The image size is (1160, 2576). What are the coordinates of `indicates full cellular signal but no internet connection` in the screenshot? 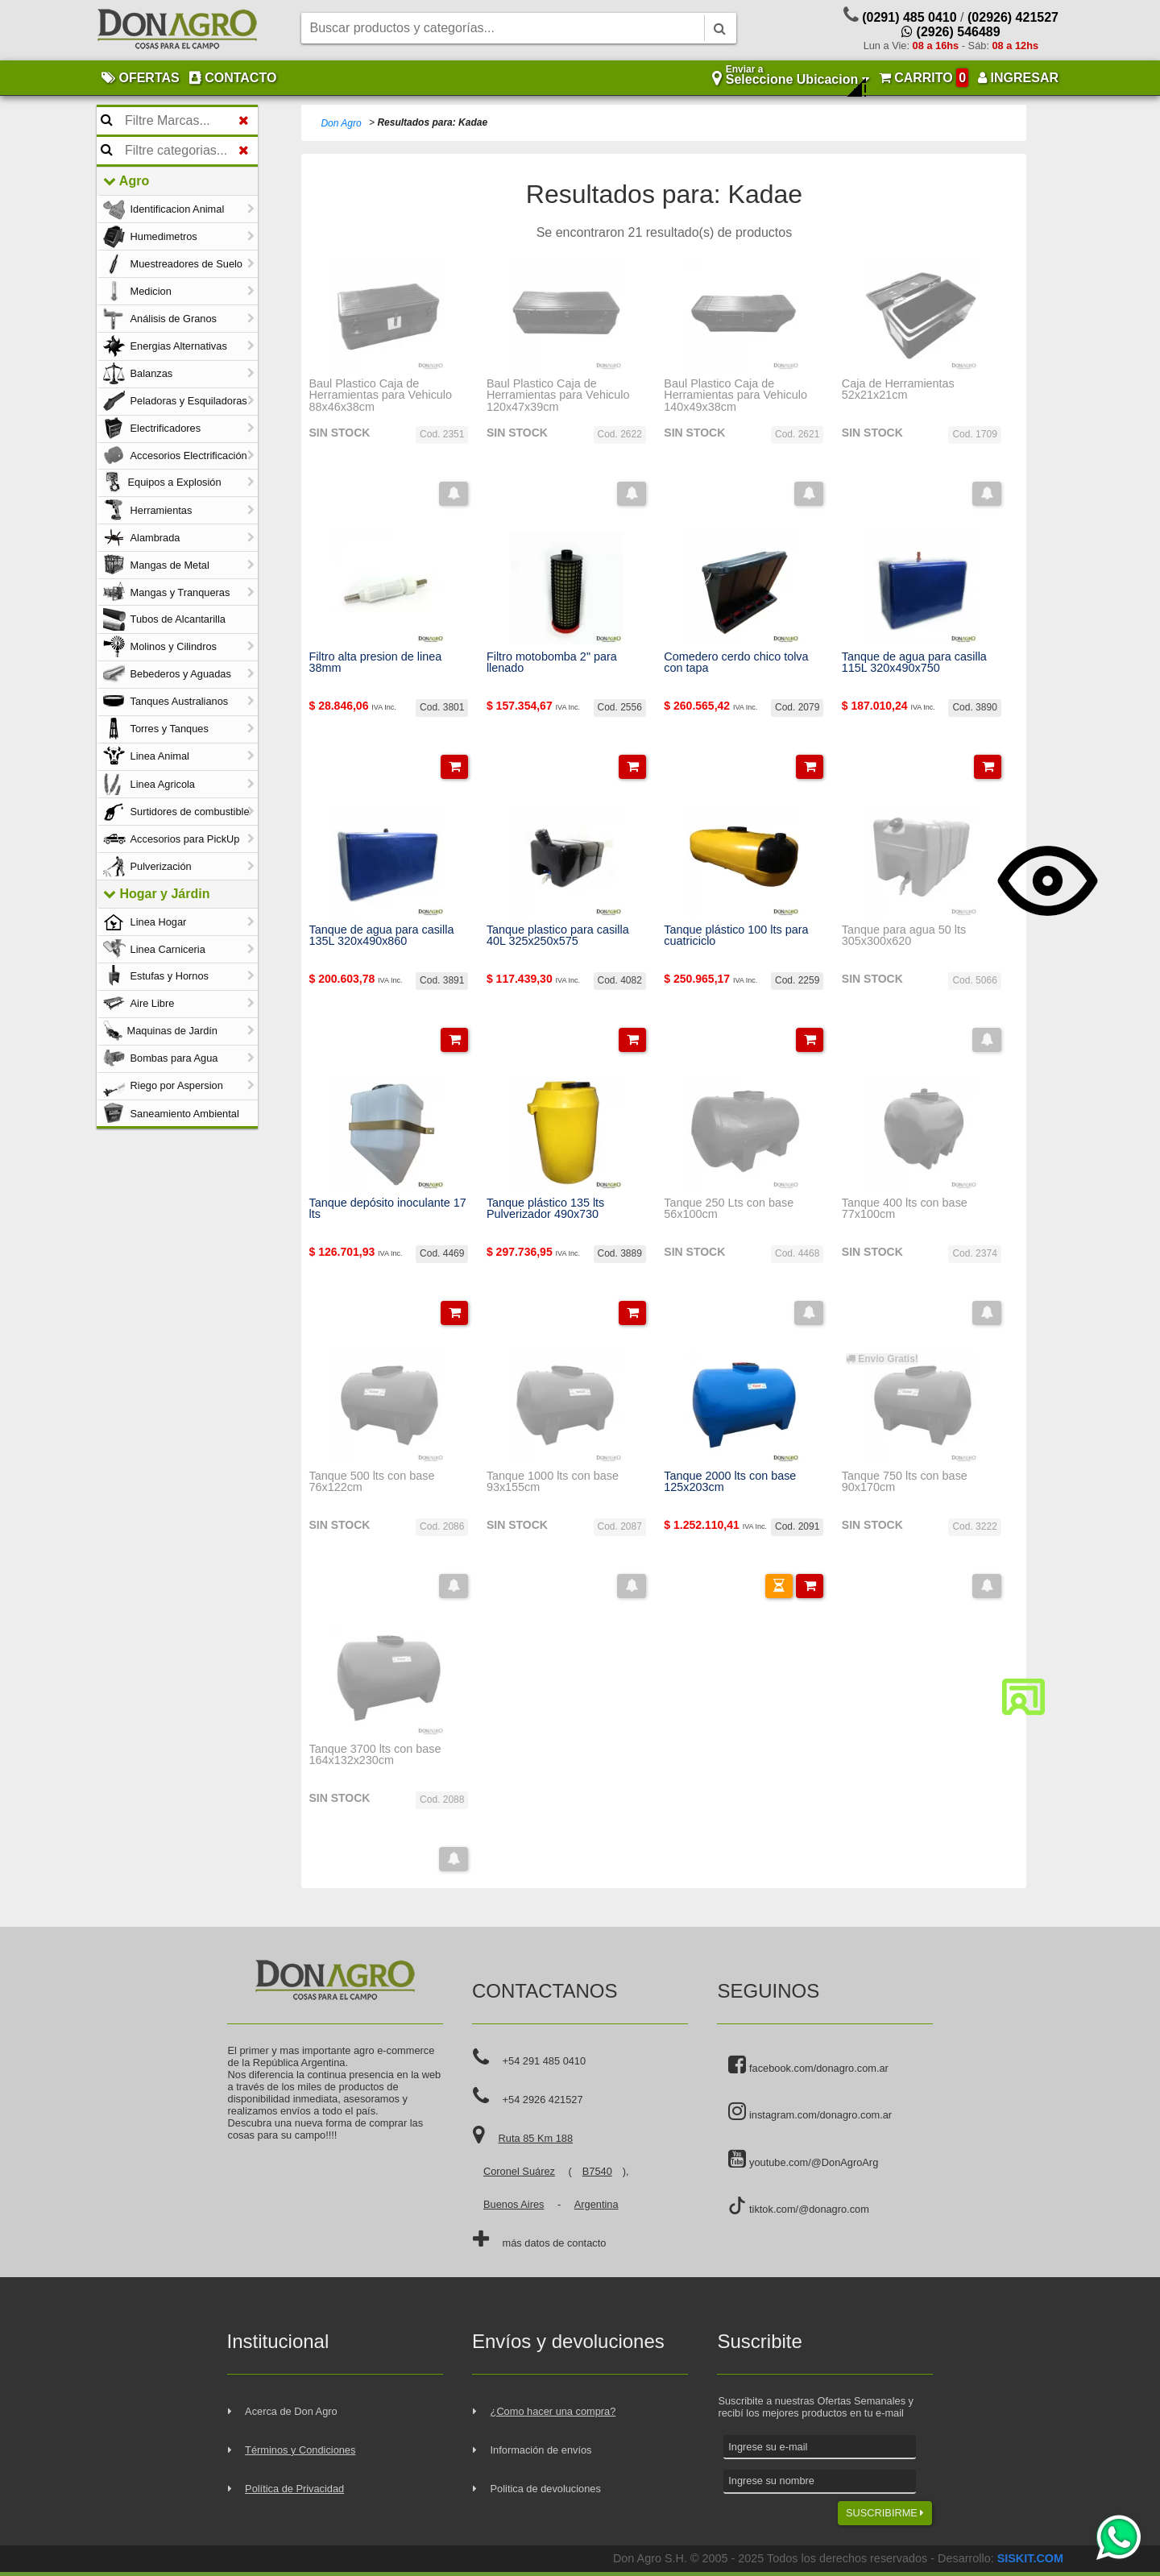 It's located at (856, 87).